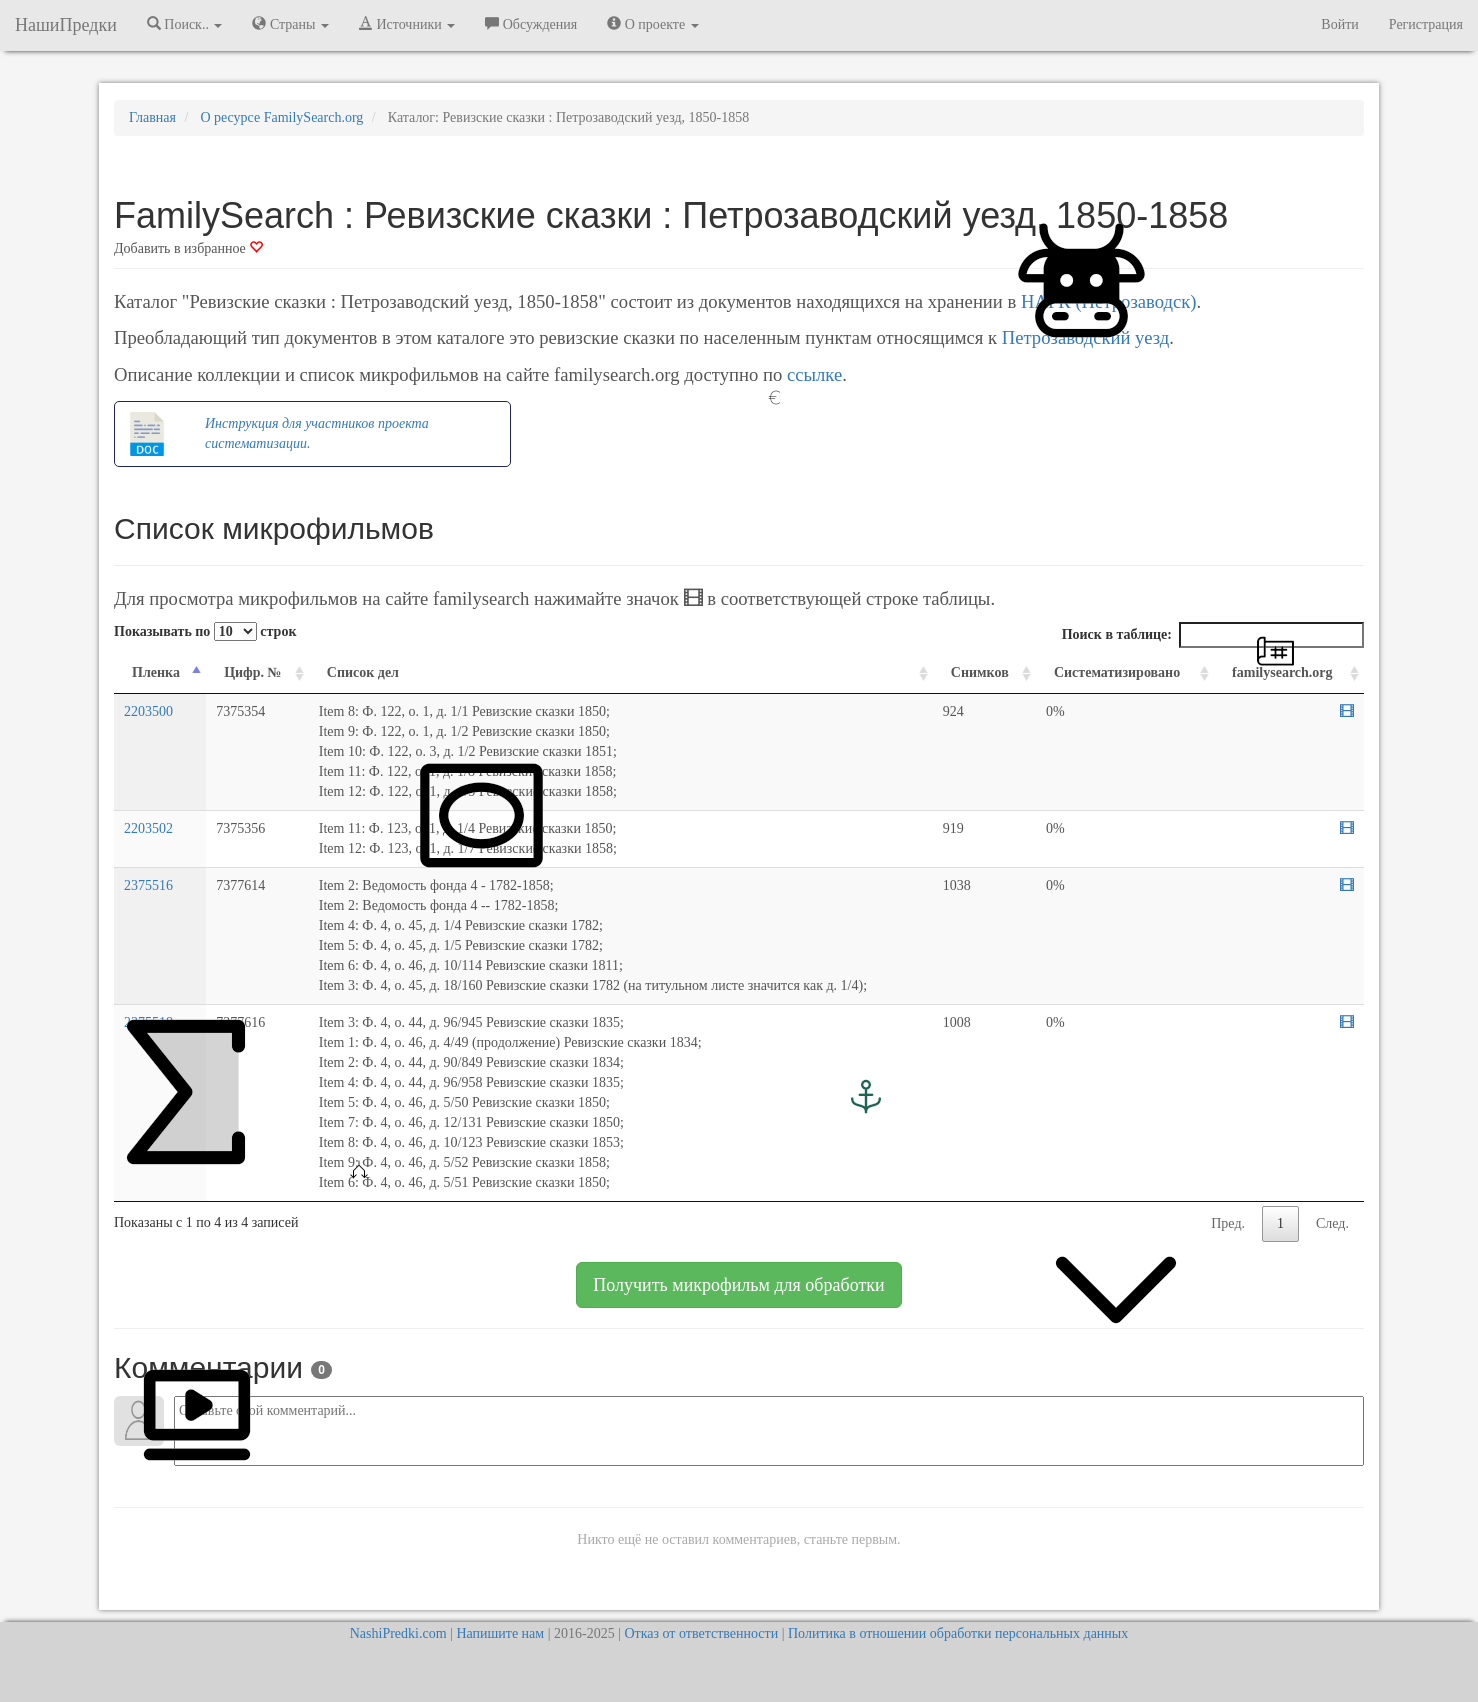 This screenshot has height=1702, width=1478. Describe the element at coordinates (866, 1096) in the screenshot. I see `anchor link to a specific section on a page` at that location.